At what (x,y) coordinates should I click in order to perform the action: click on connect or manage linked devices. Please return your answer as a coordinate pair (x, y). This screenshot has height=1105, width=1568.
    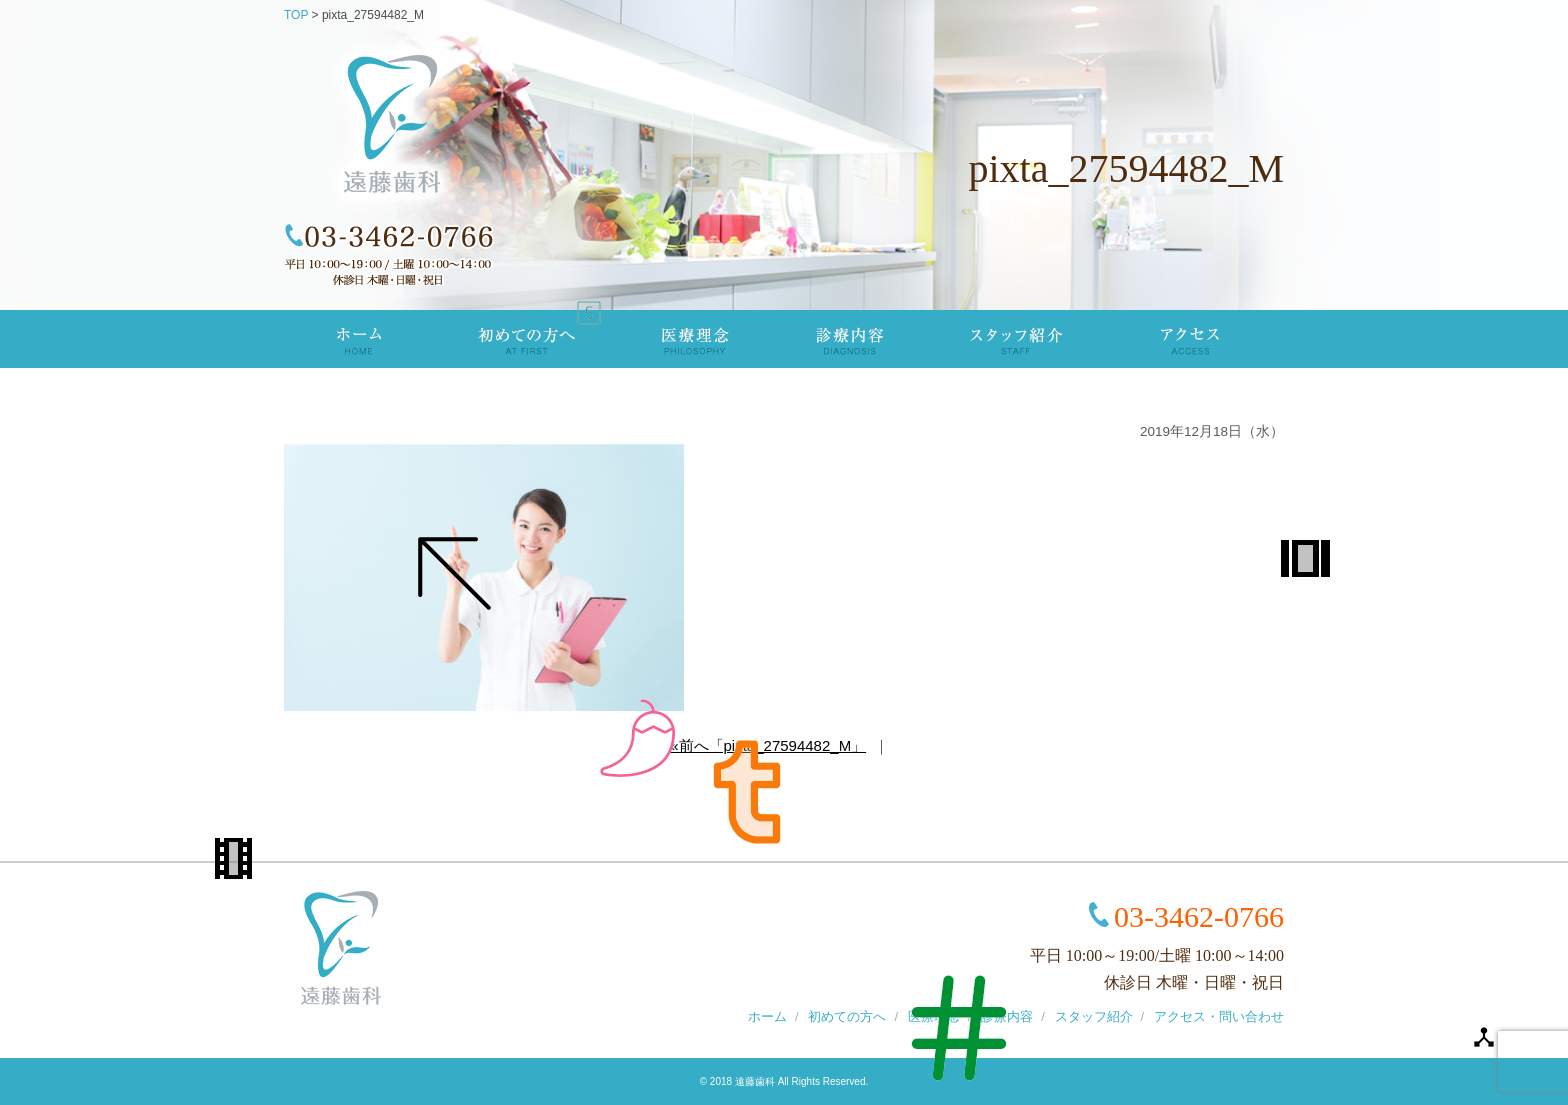
    Looking at the image, I should click on (1484, 1037).